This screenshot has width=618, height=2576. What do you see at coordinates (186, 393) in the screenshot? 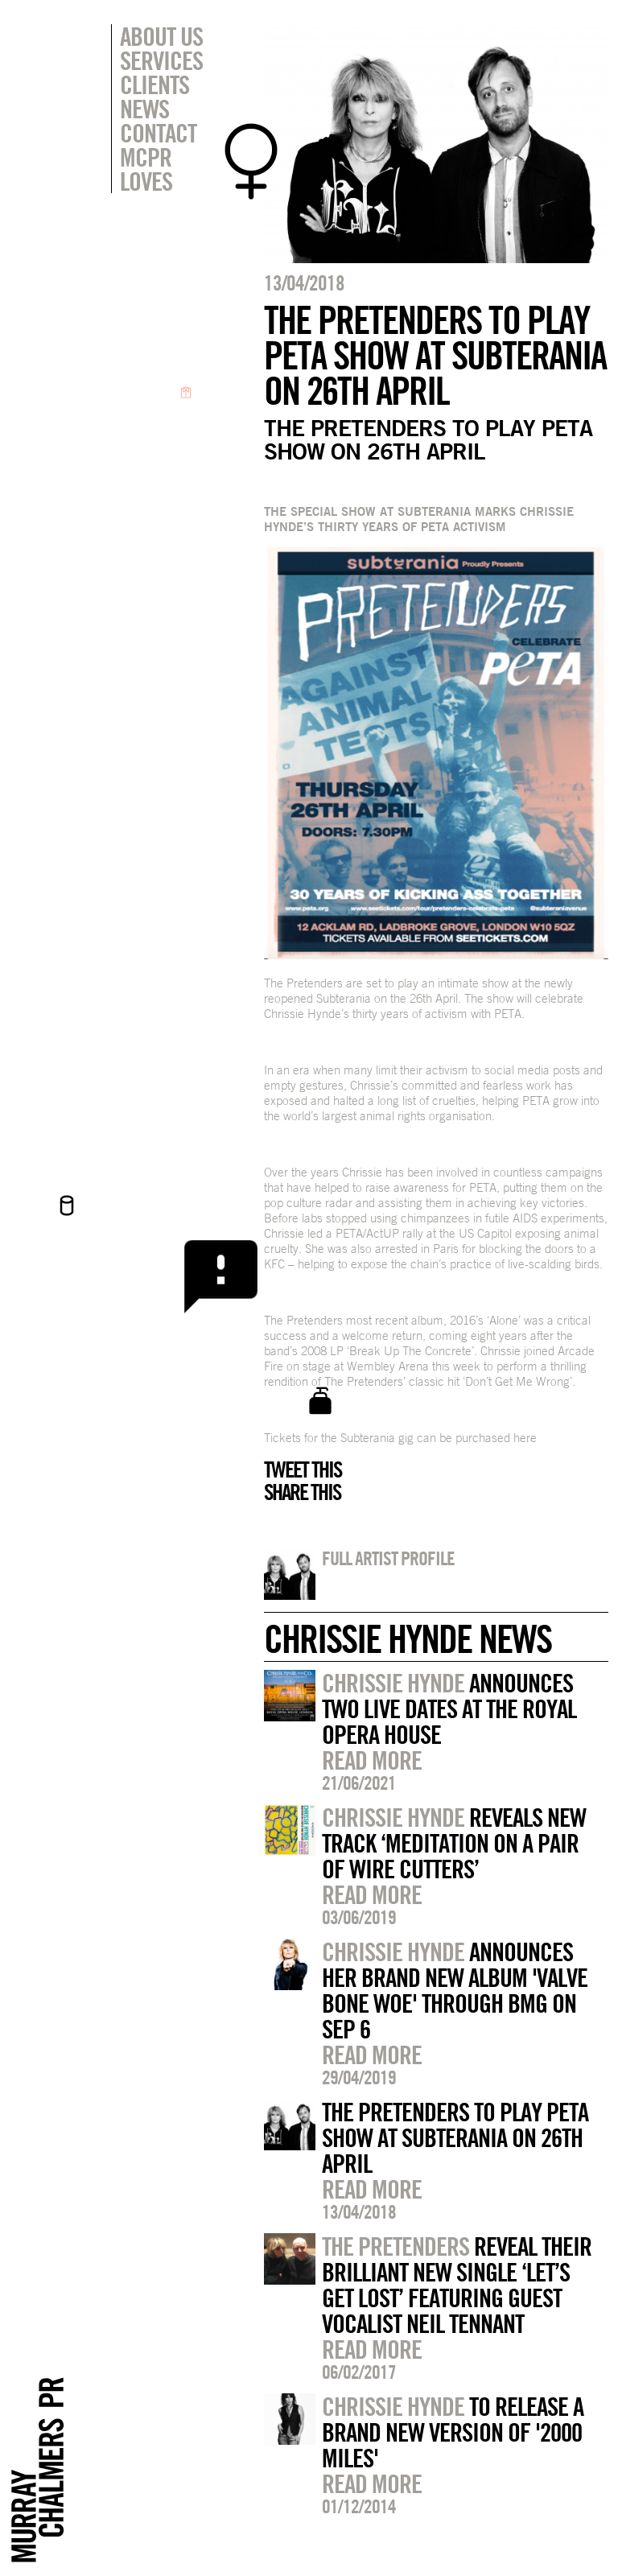
I see `view clothing or apparel items` at bounding box center [186, 393].